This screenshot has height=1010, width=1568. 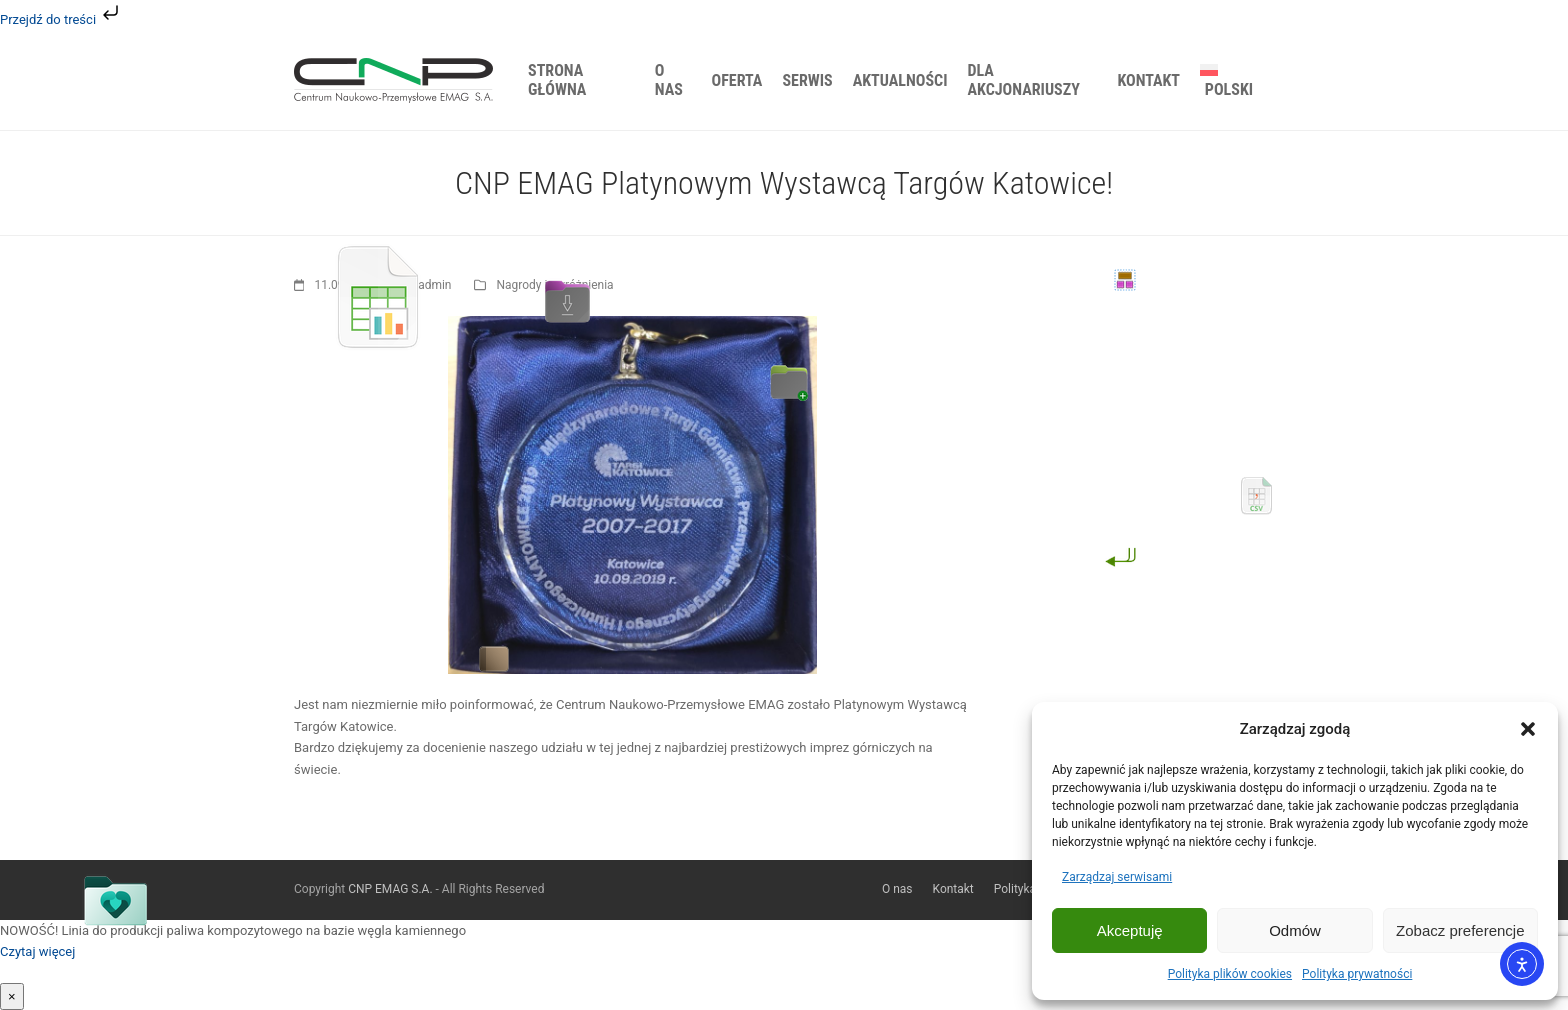 What do you see at coordinates (115, 902) in the screenshot?
I see `open microsoft family safety folder` at bounding box center [115, 902].